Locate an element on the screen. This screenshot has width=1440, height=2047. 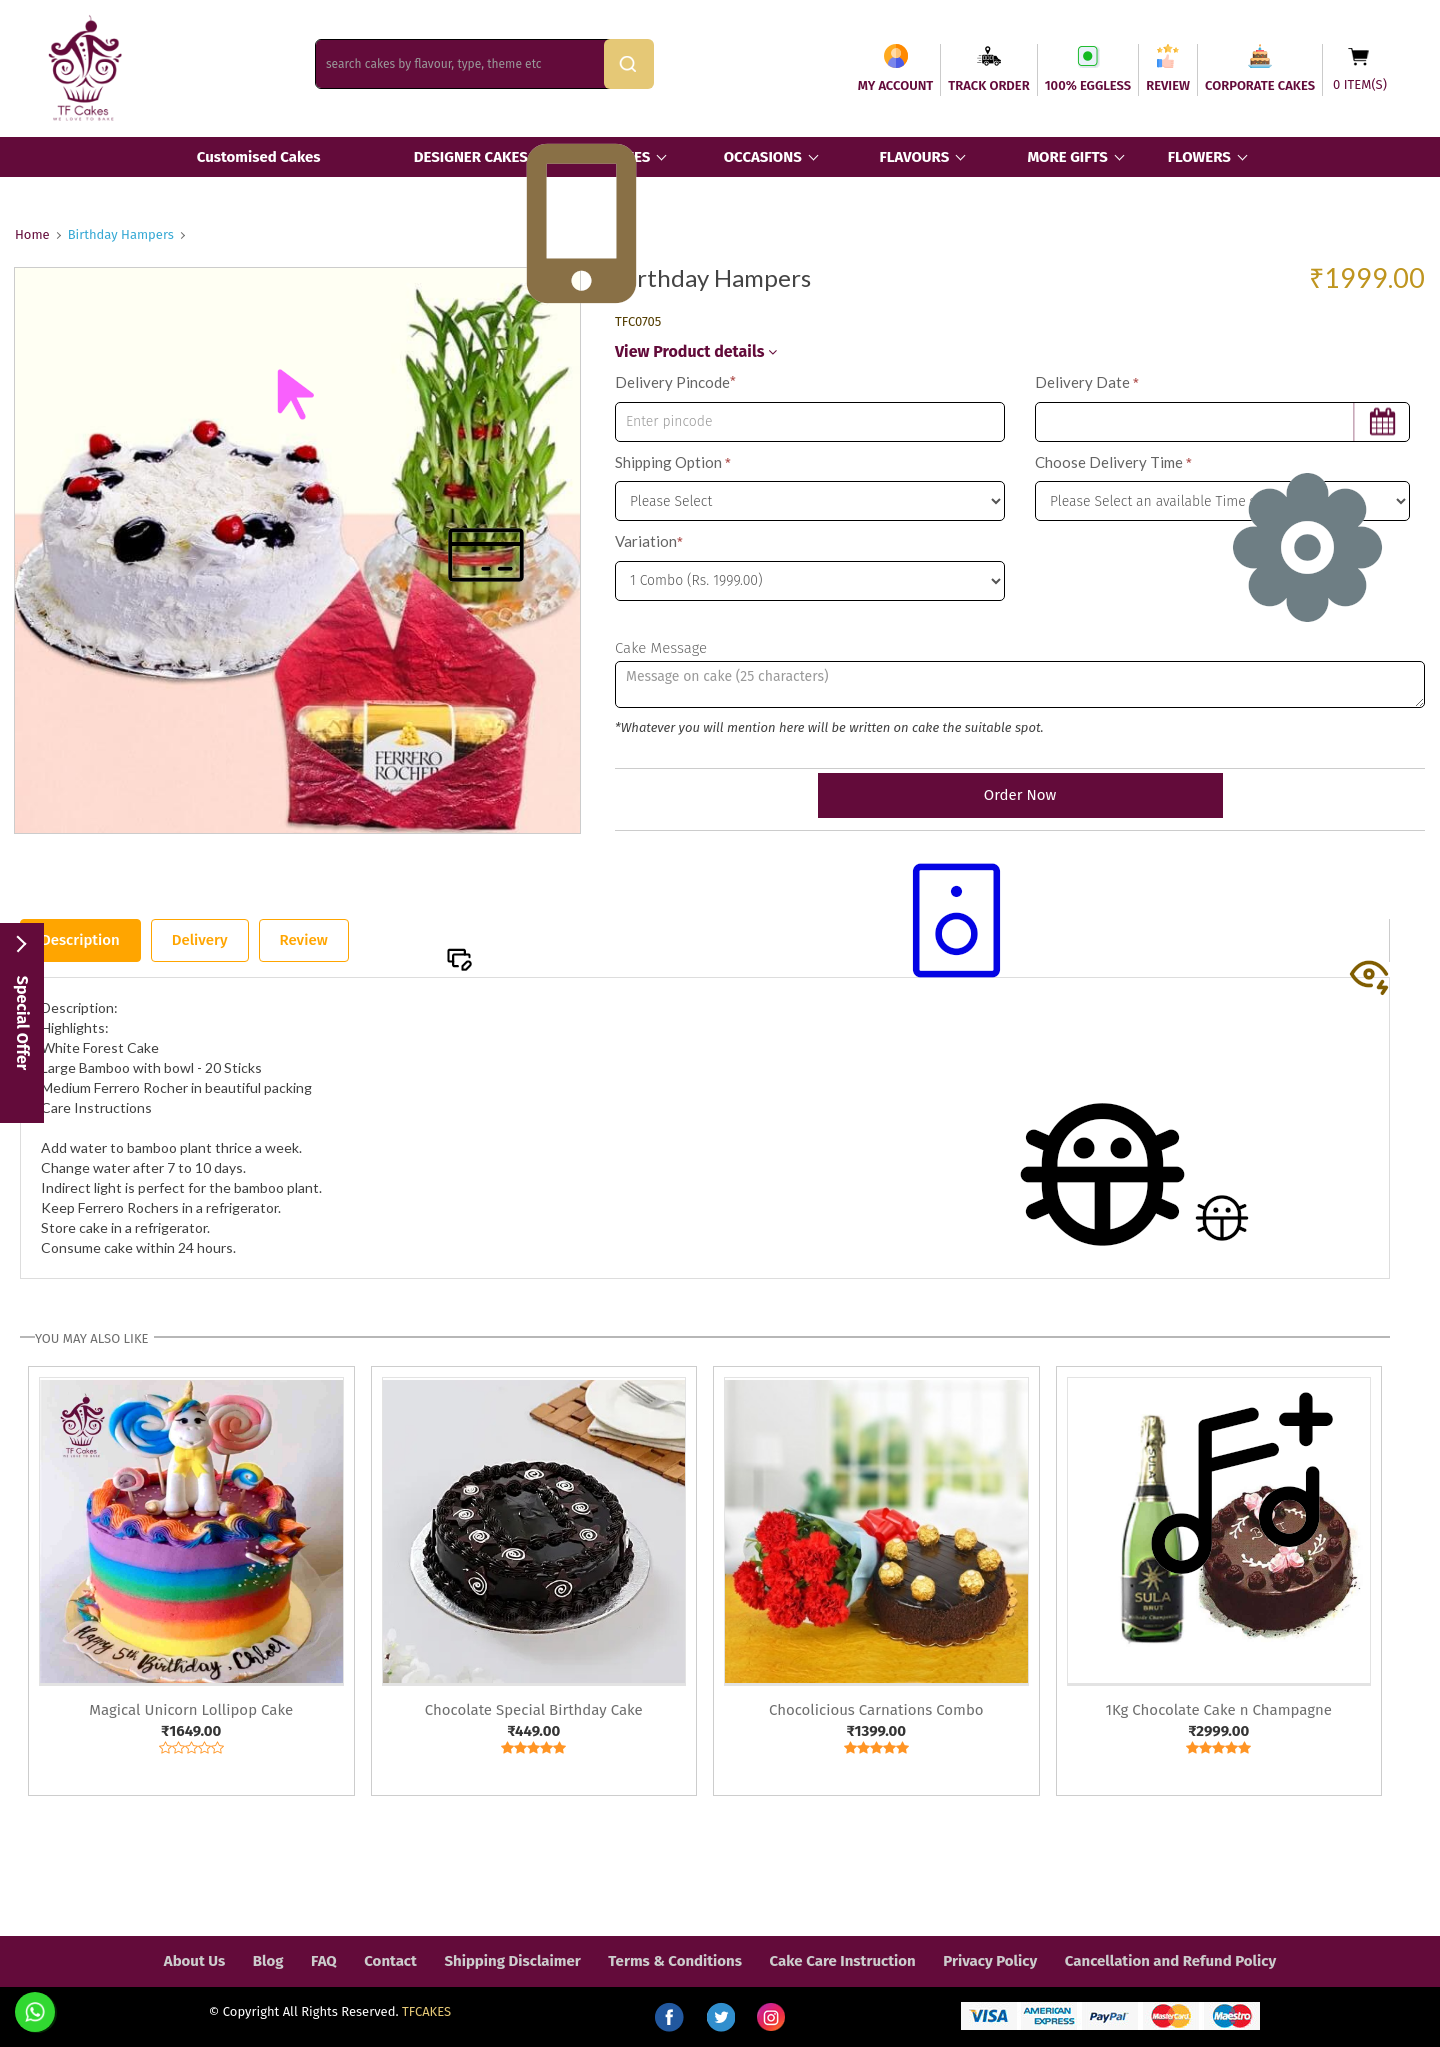
quick view or flash preview is located at coordinates (1369, 974).